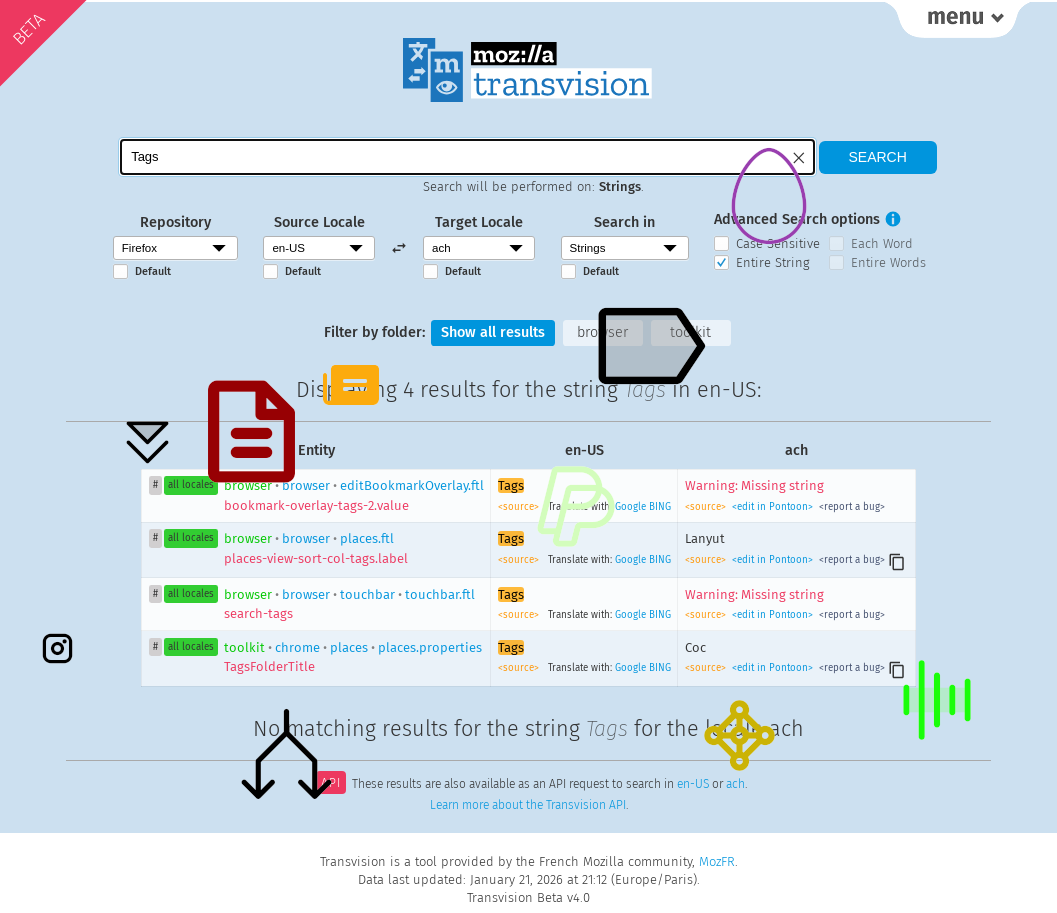  Describe the element at coordinates (574, 506) in the screenshot. I see `pay with PayPal` at that location.